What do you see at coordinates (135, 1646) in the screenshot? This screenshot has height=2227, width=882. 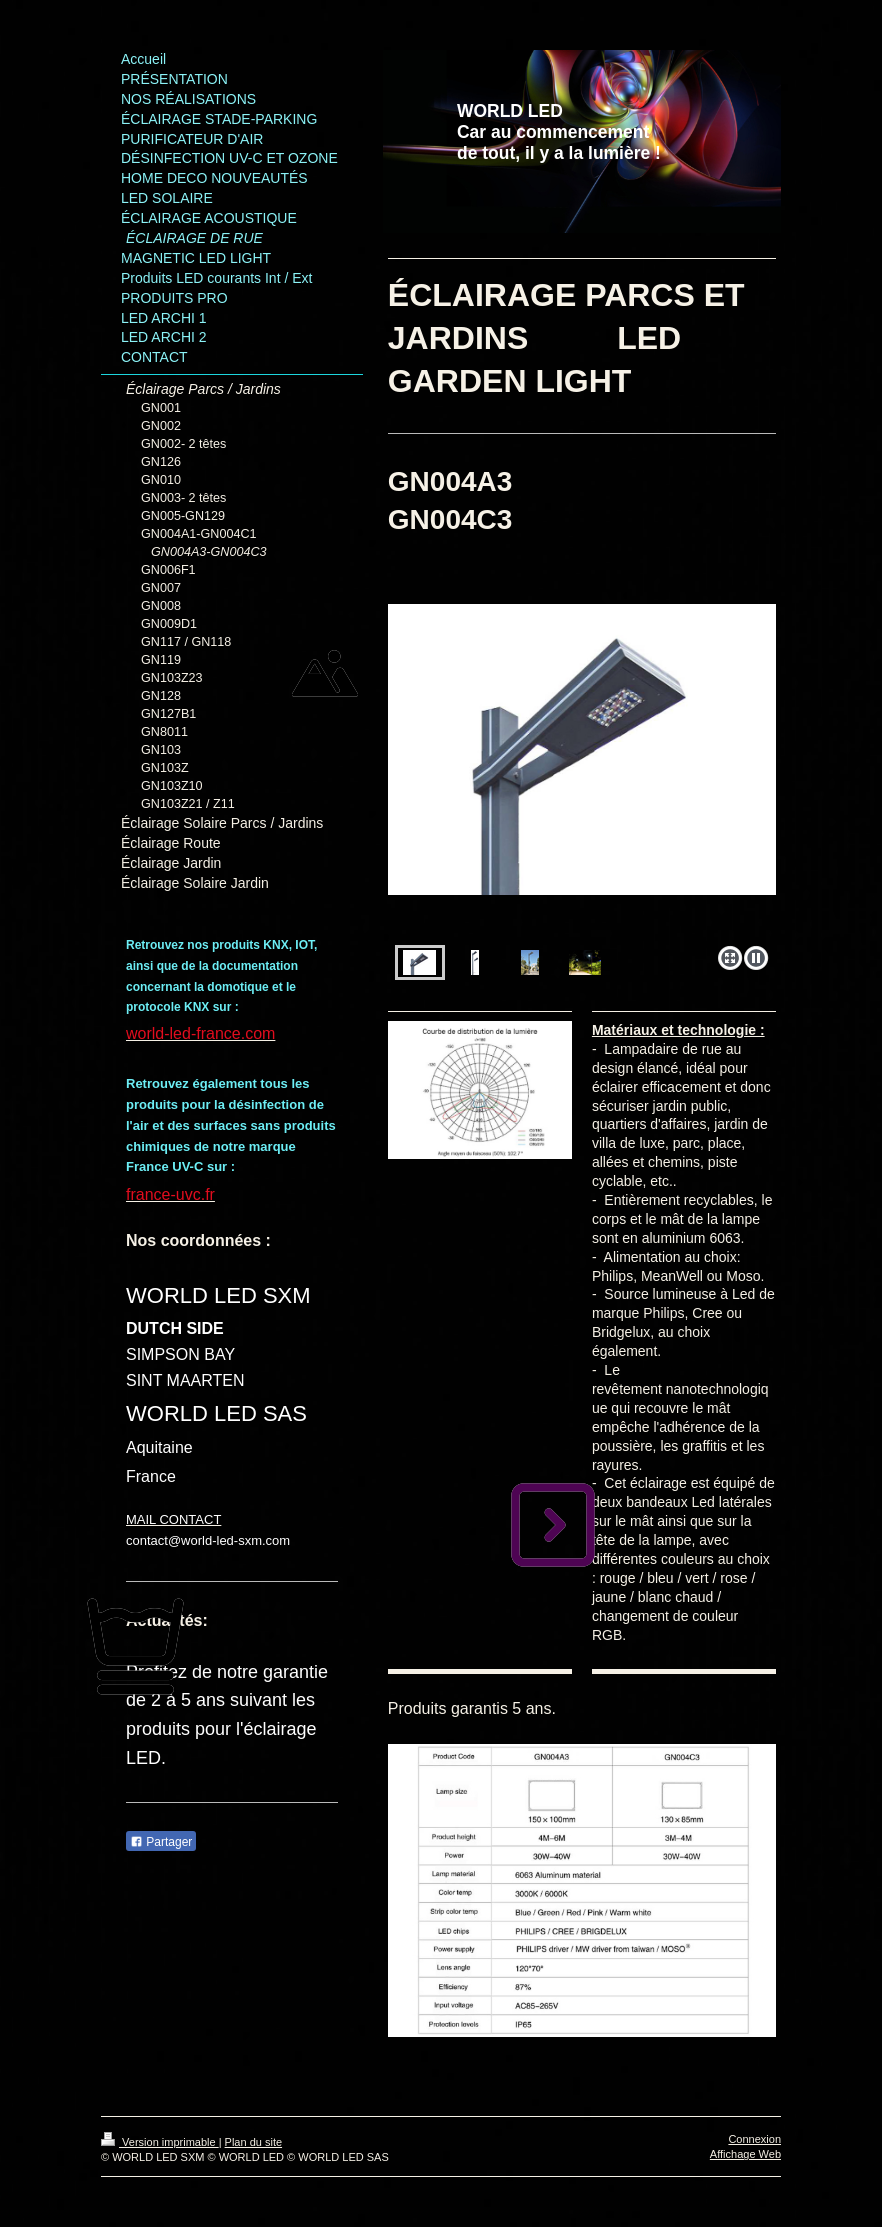 I see `gentle wash cycle setting` at bounding box center [135, 1646].